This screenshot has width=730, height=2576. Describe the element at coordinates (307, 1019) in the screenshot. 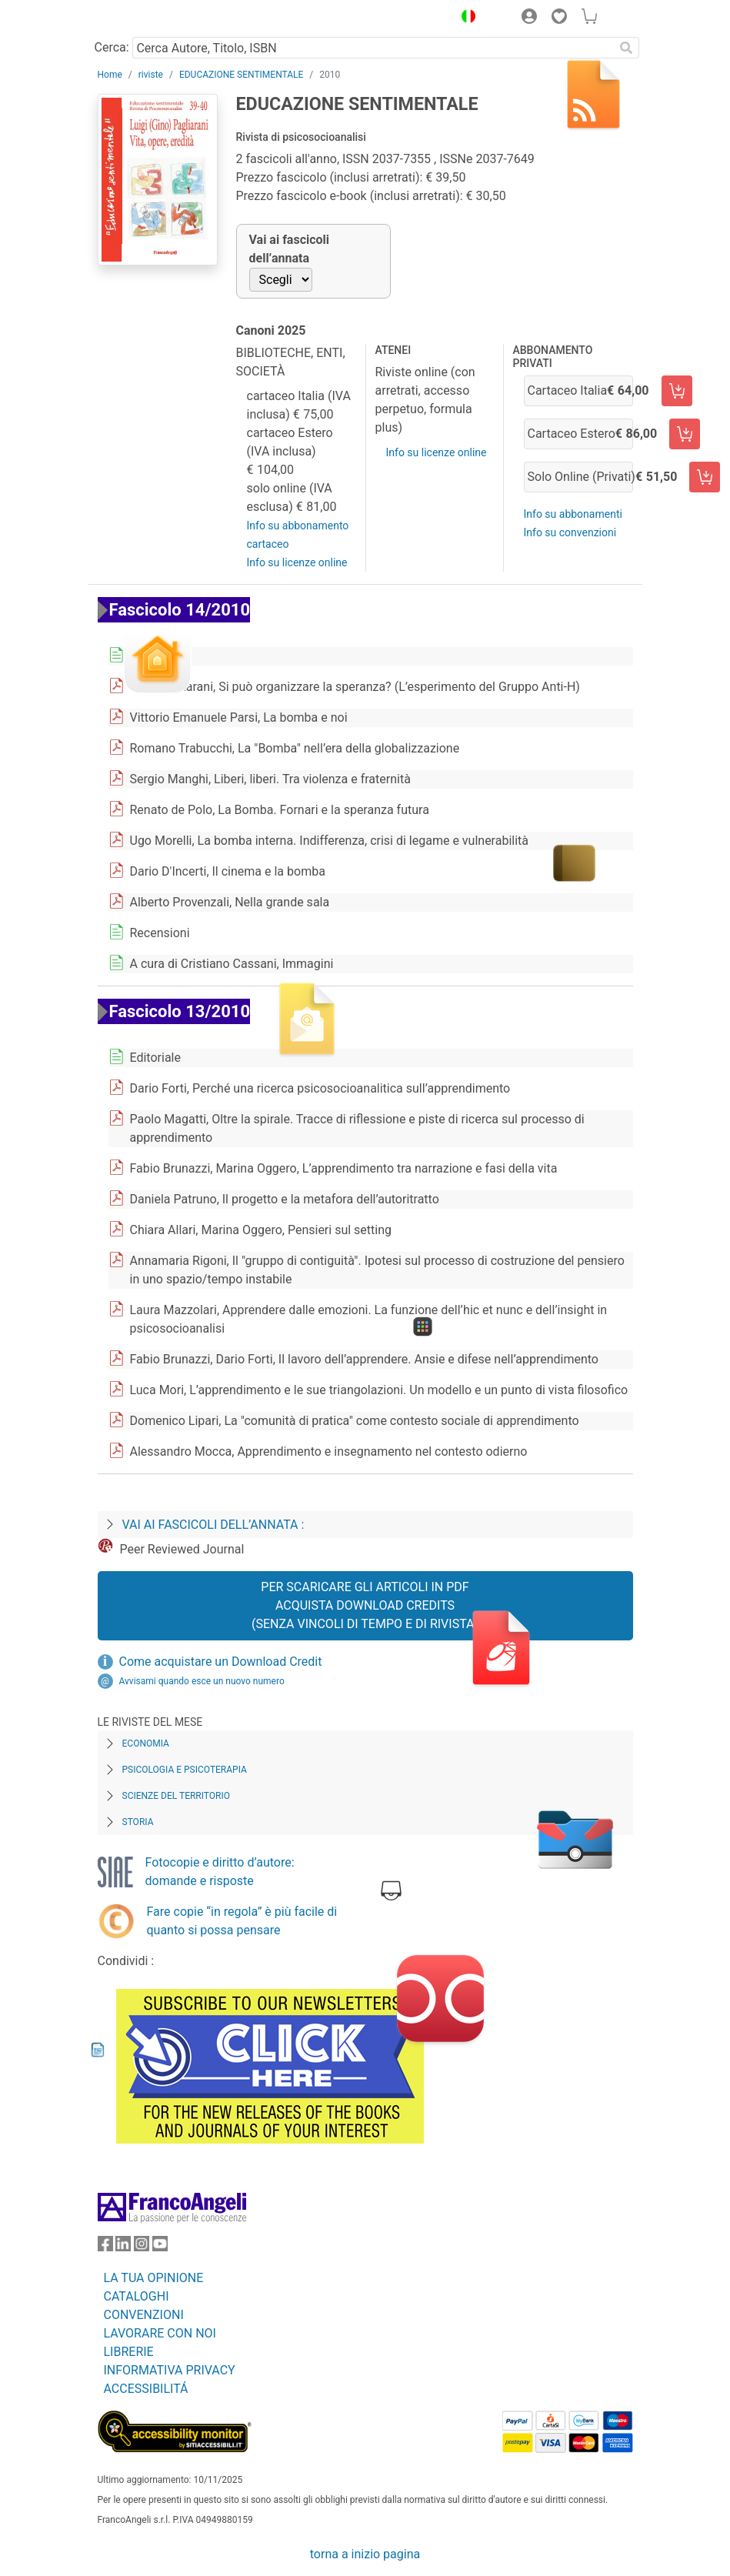

I see `mbox email archive file` at that location.